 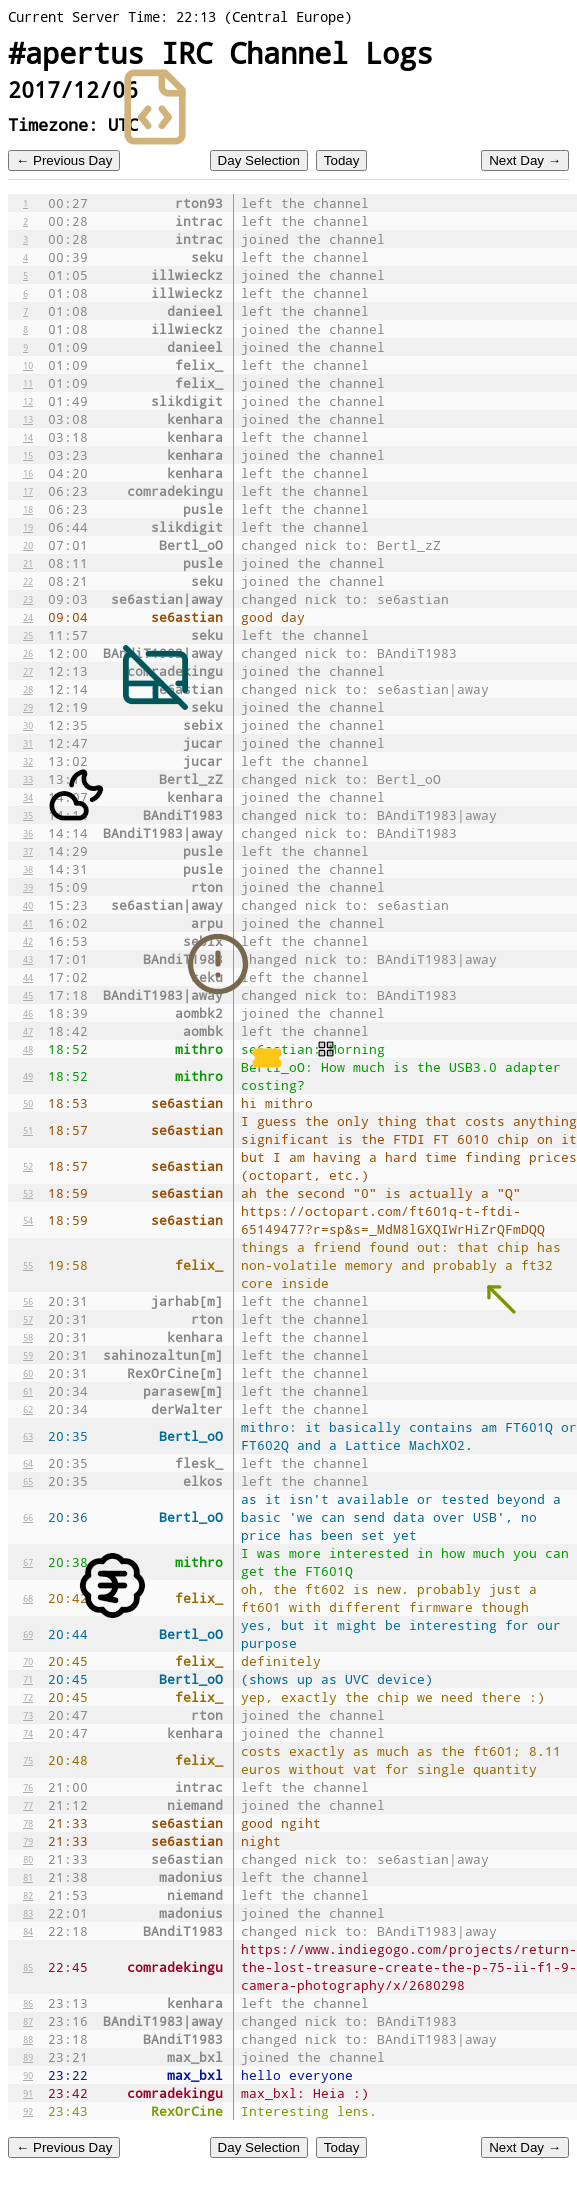 What do you see at coordinates (501, 1299) in the screenshot?
I see `move item to upper left corner` at bounding box center [501, 1299].